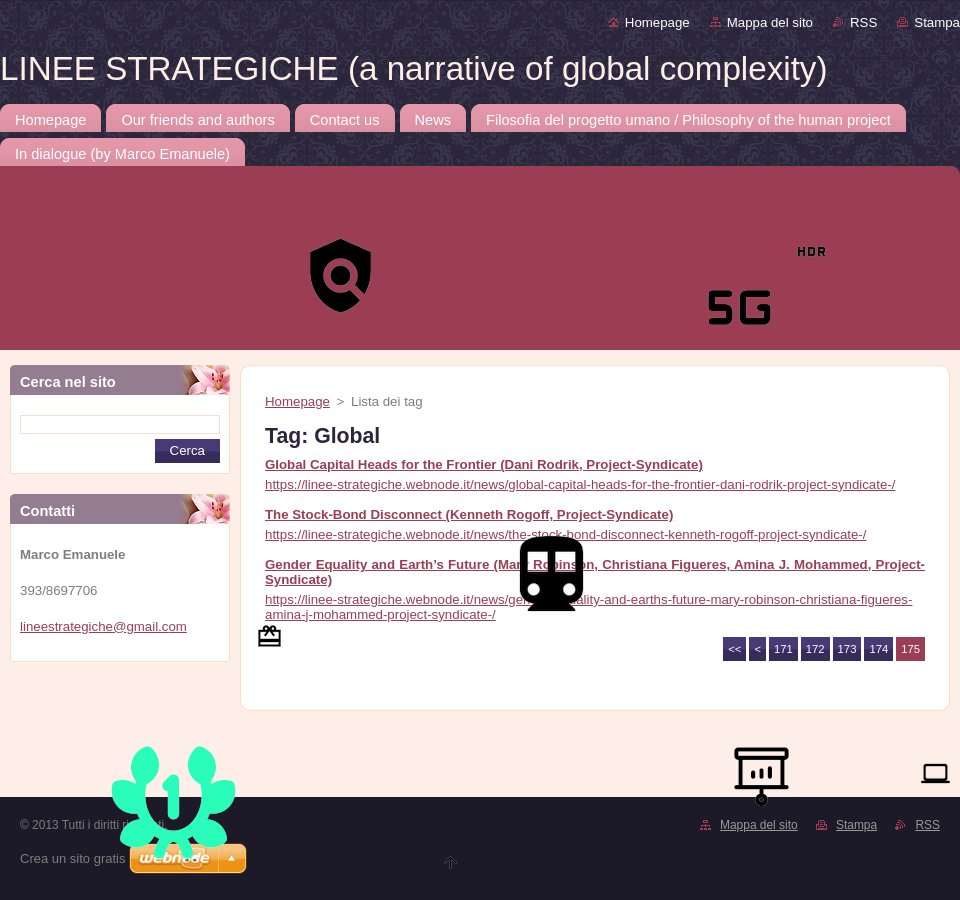 This screenshot has height=900, width=960. I want to click on access desktop or computer settings, so click(935, 773).